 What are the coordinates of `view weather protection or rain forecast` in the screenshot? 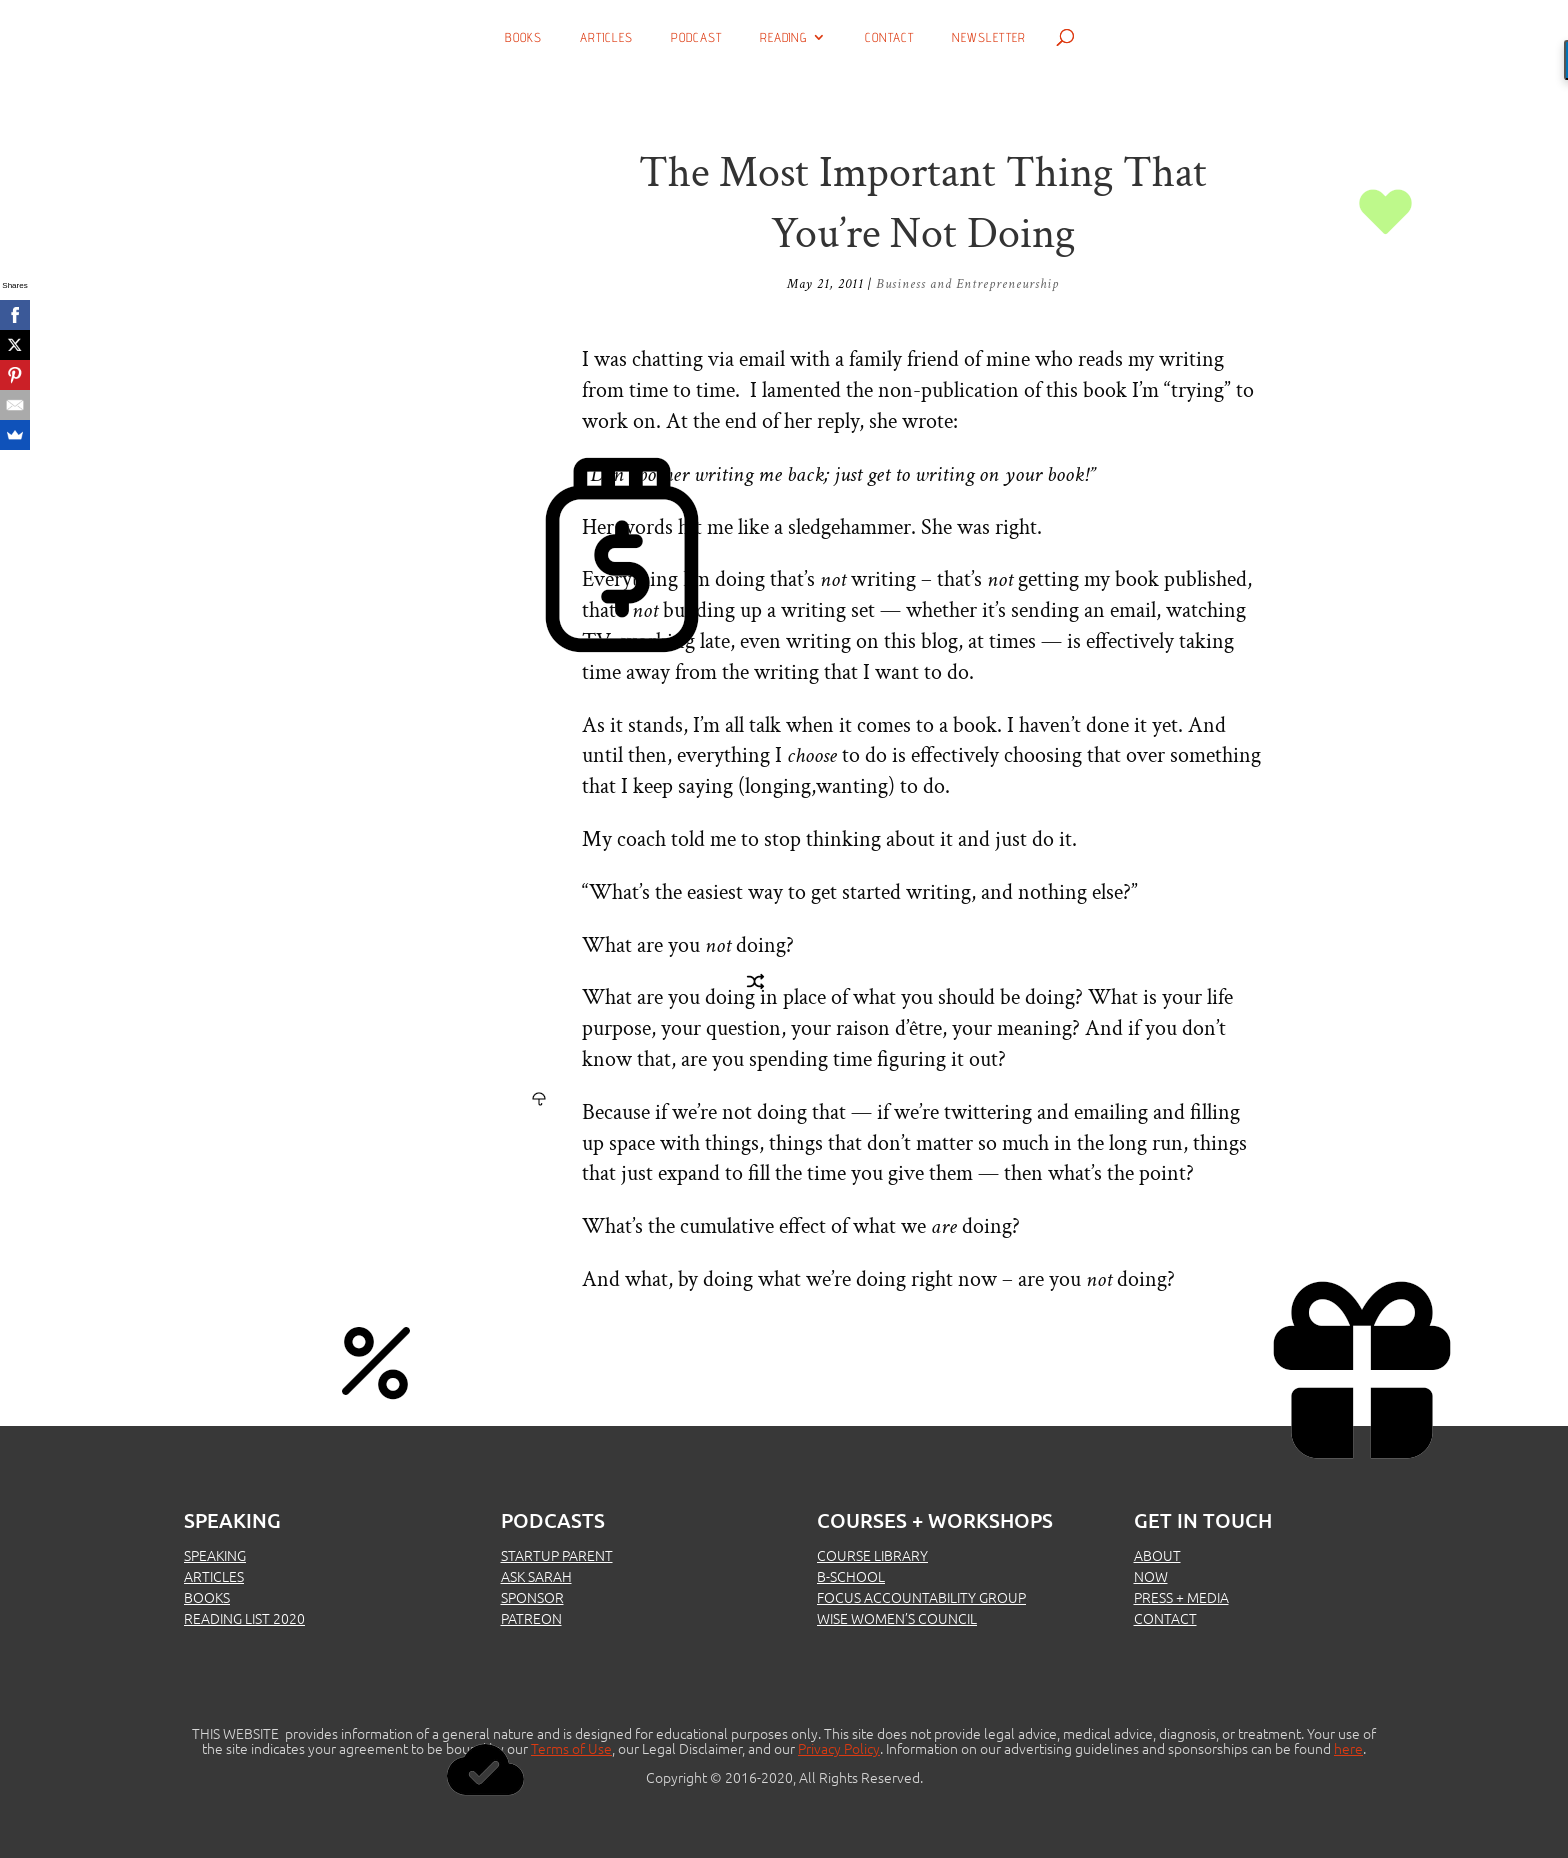 It's located at (539, 1099).